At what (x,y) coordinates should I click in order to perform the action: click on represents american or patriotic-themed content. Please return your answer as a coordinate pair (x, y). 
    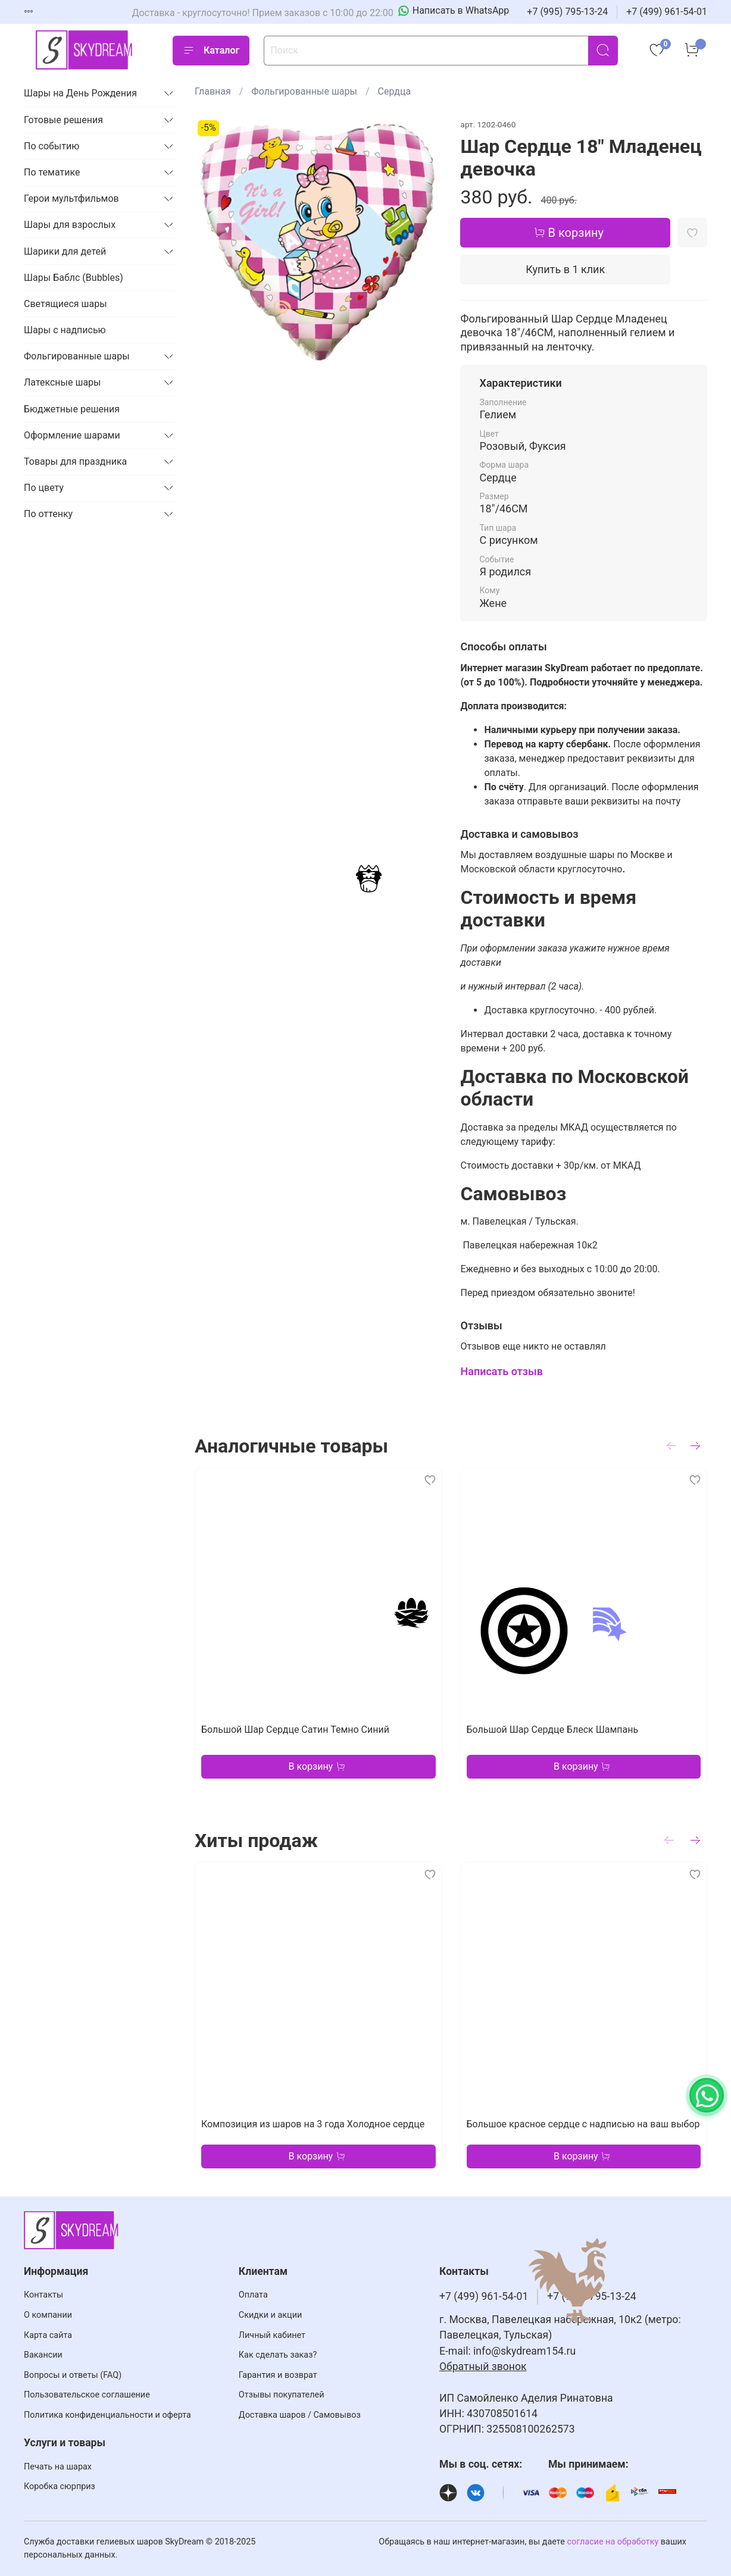
    Looking at the image, I should click on (524, 1630).